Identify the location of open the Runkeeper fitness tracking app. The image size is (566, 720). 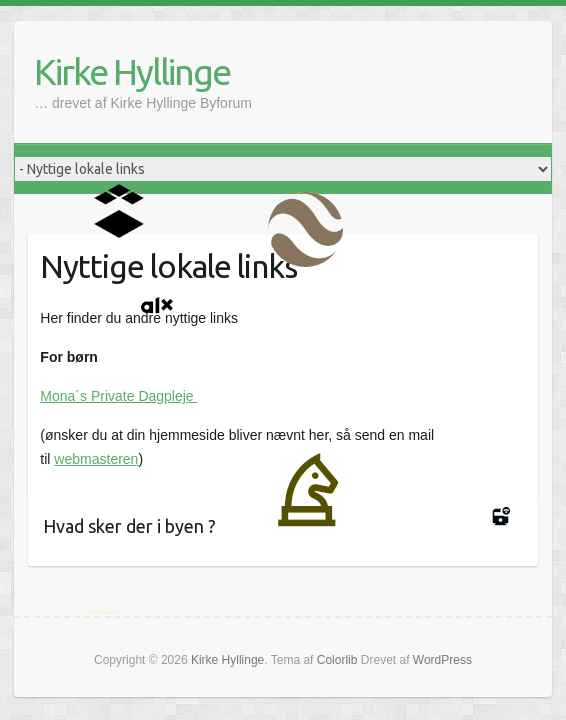
(104, 612).